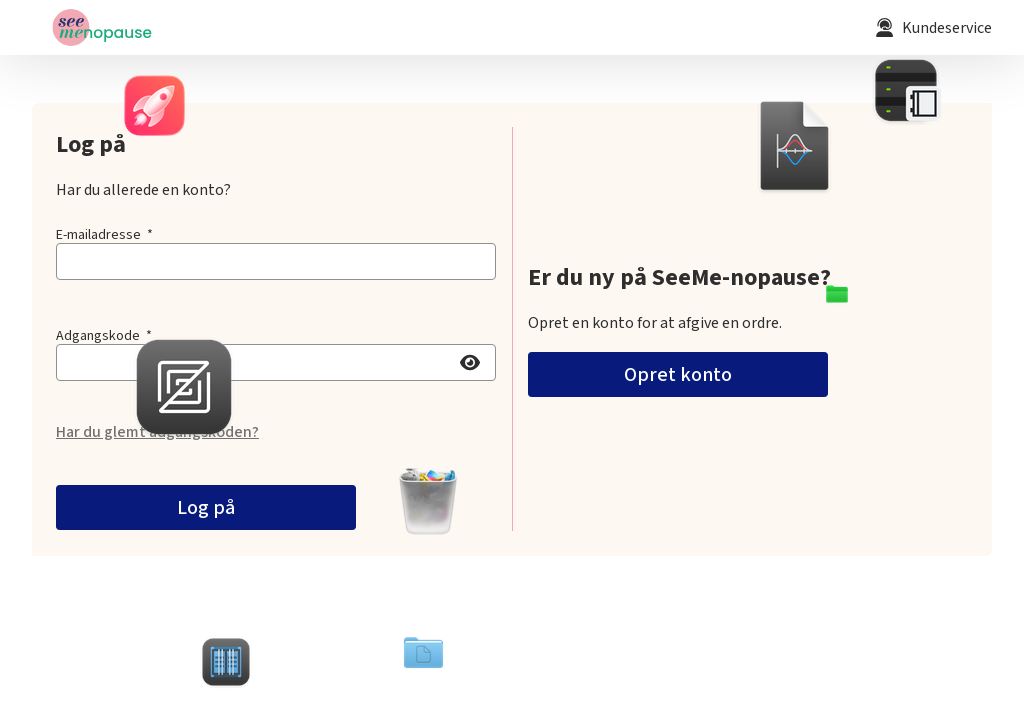 This screenshot has width=1024, height=720. I want to click on configure LDAP server connection settings, so click(906, 91).